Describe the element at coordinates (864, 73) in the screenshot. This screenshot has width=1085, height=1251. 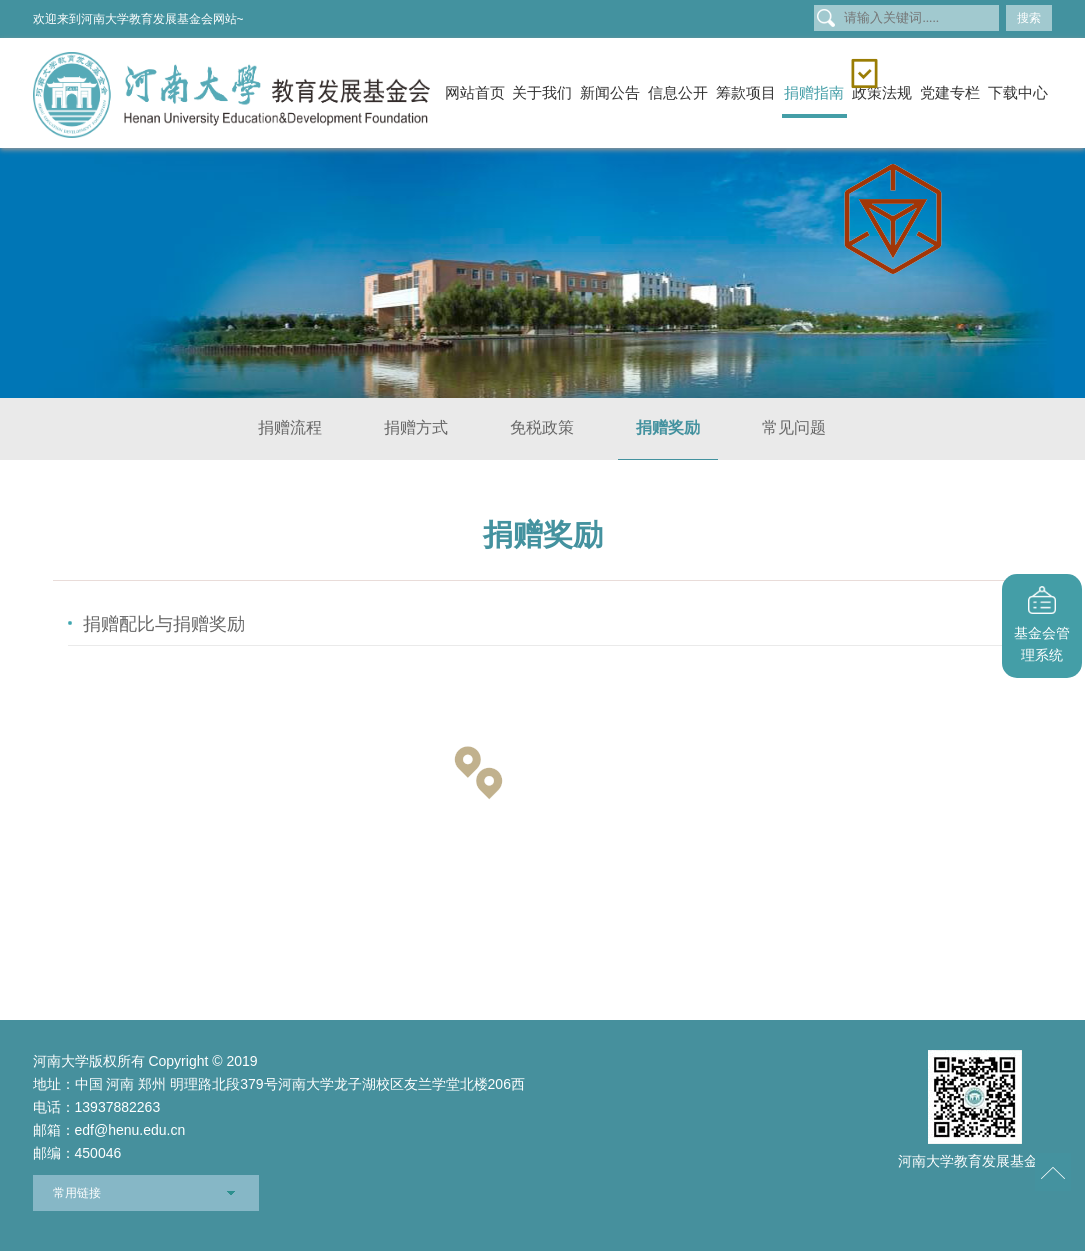
I see `mark task as complete` at that location.